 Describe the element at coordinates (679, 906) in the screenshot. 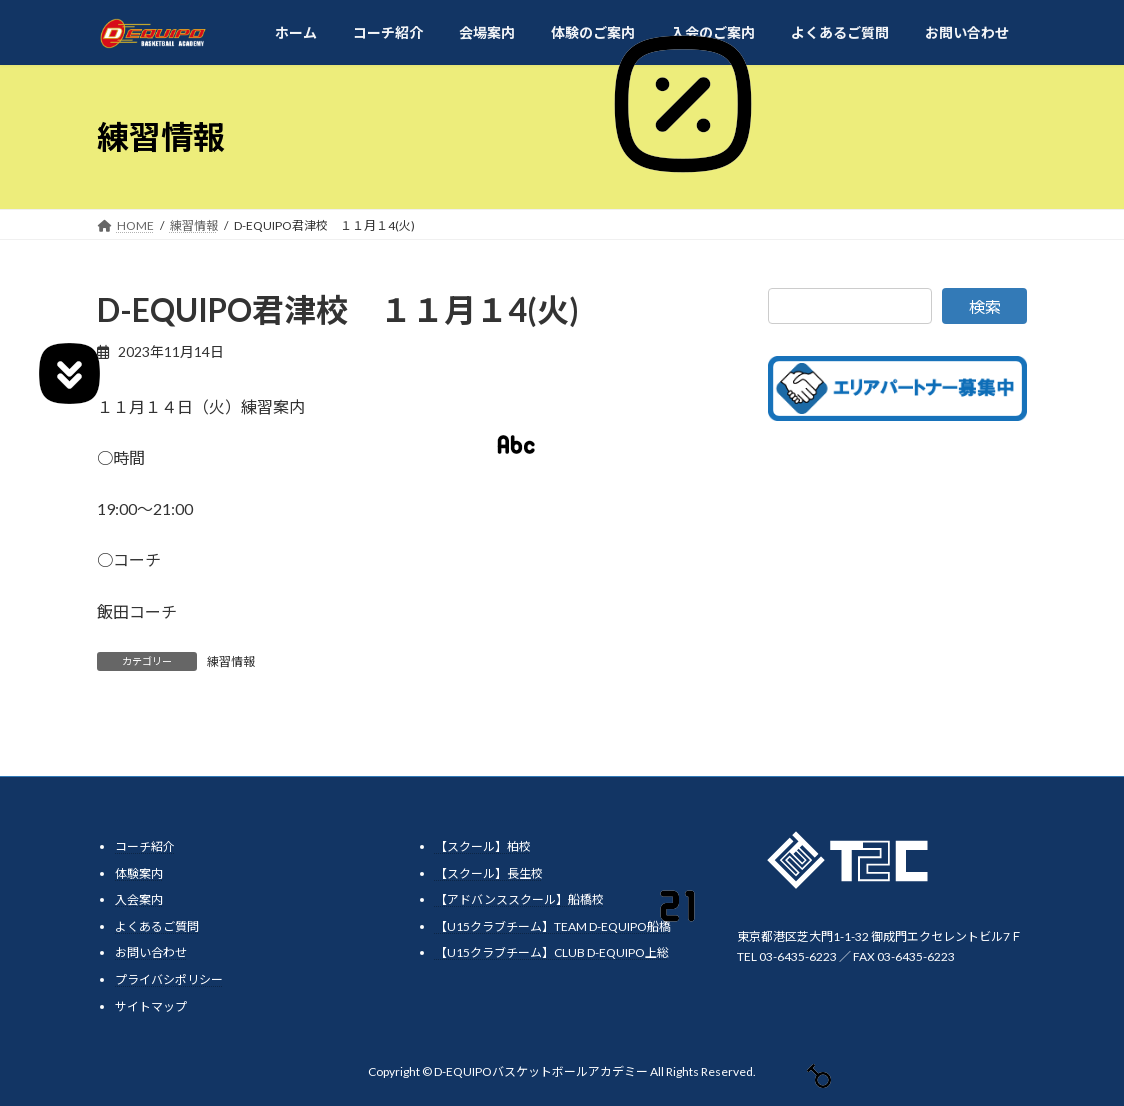

I see `indicates 21 notifications or unread items` at that location.